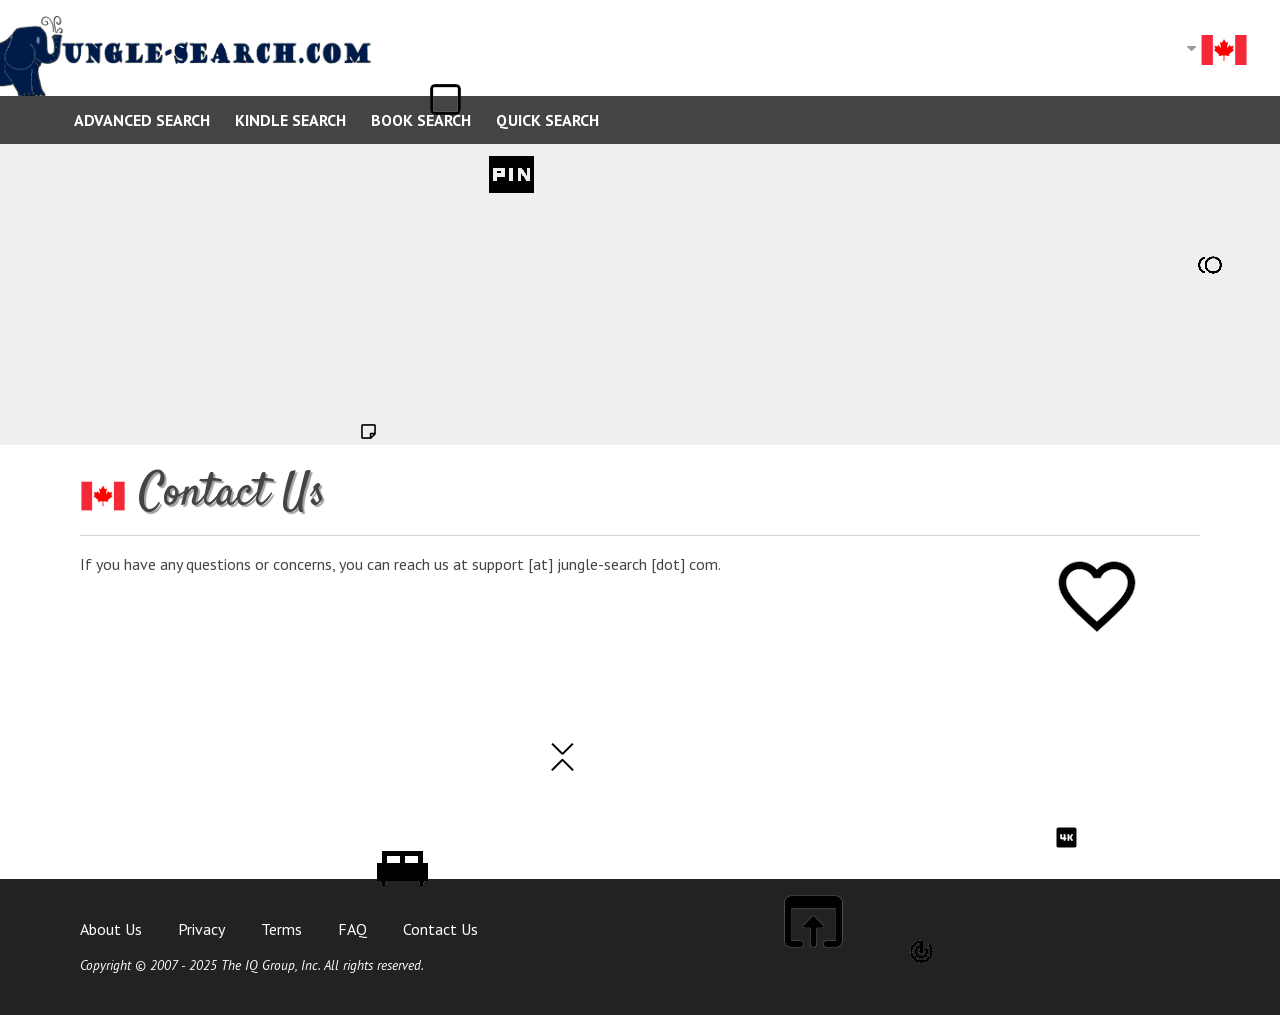  Describe the element at coordinates (562, 756) in the screenshot. I see `collapse or fold code sections` at that location.